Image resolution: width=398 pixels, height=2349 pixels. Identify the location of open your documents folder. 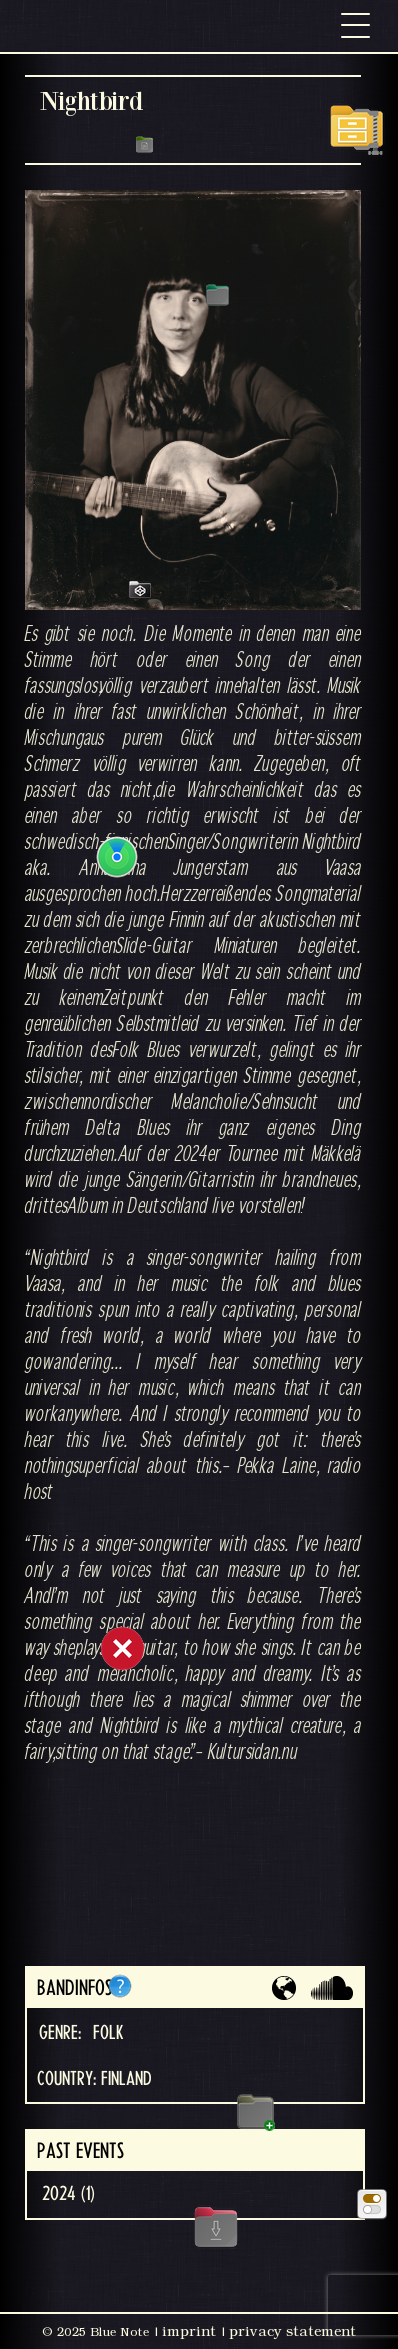
(144, 144).